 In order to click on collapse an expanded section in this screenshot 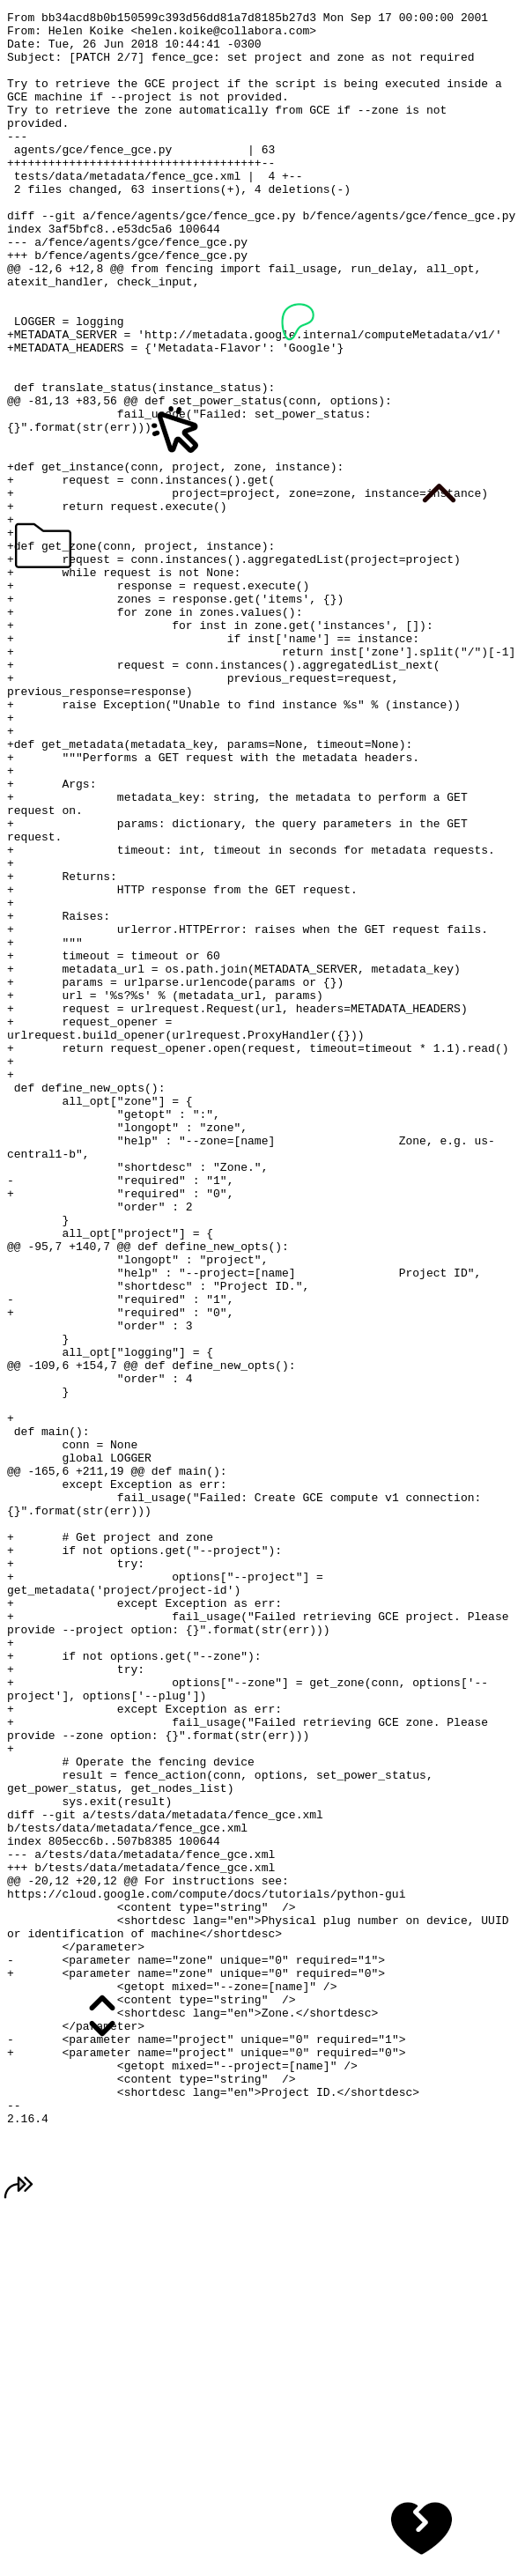, I will do `click(439, 501)`.